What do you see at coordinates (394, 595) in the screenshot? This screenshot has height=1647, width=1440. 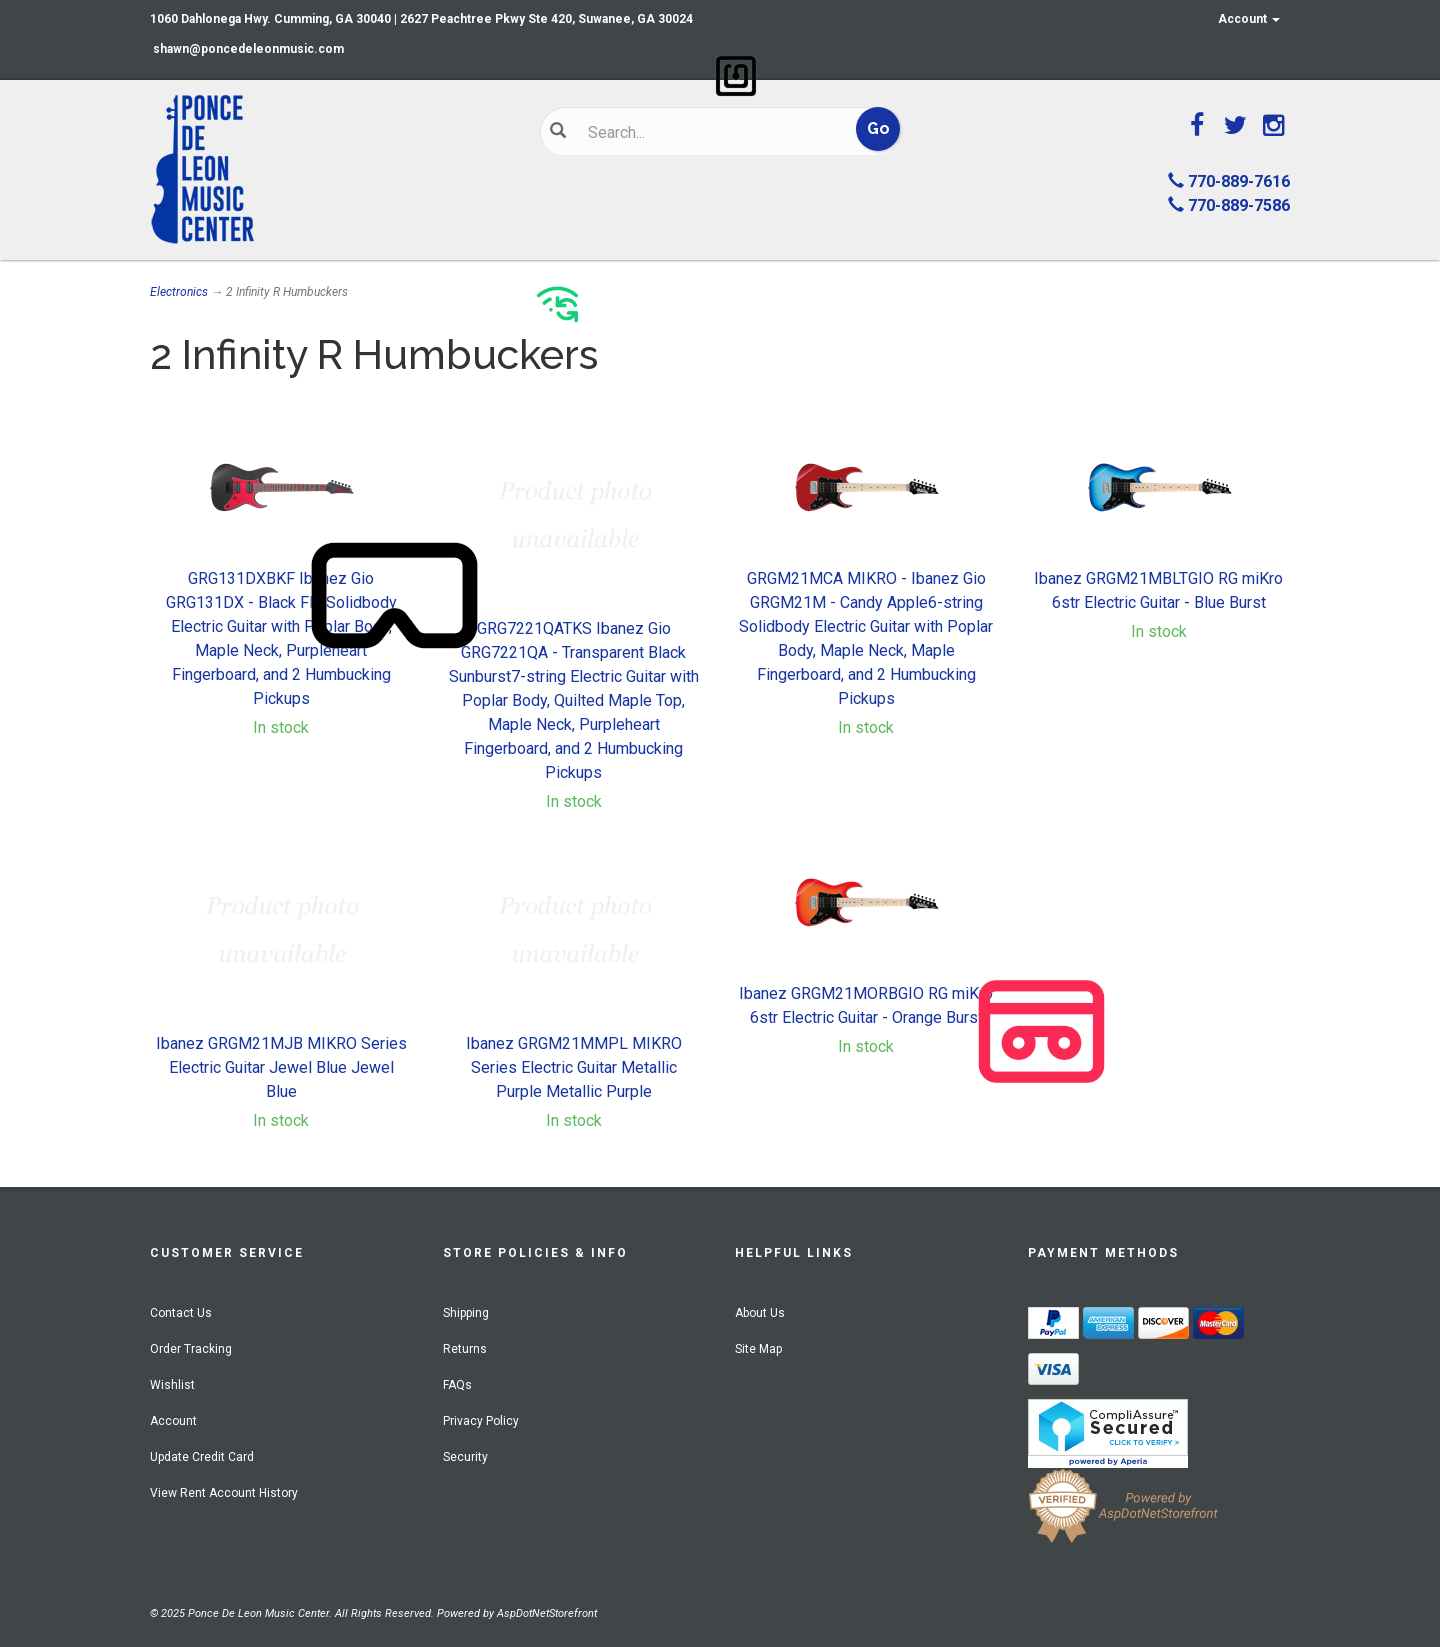 I see `access virtual reality or VR mode` at bounding box center [394, 595].